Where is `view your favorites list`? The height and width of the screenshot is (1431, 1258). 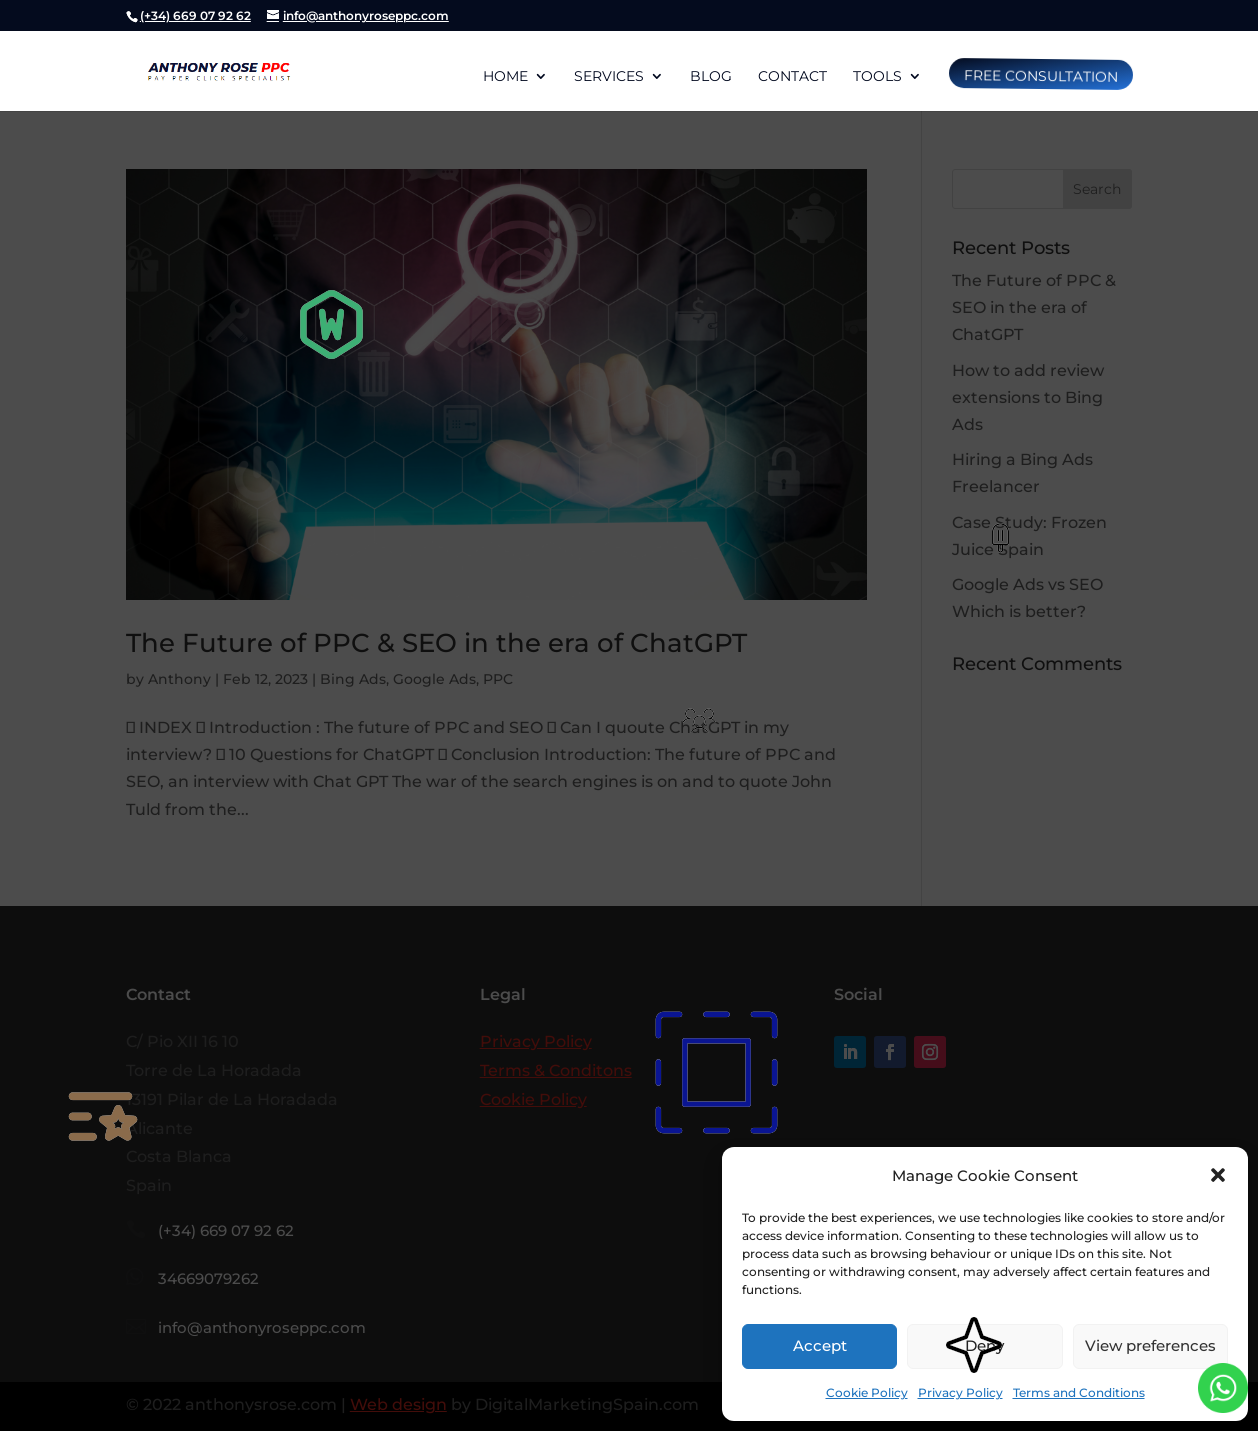 view your favorites list is located at coordinates (100, 1116).